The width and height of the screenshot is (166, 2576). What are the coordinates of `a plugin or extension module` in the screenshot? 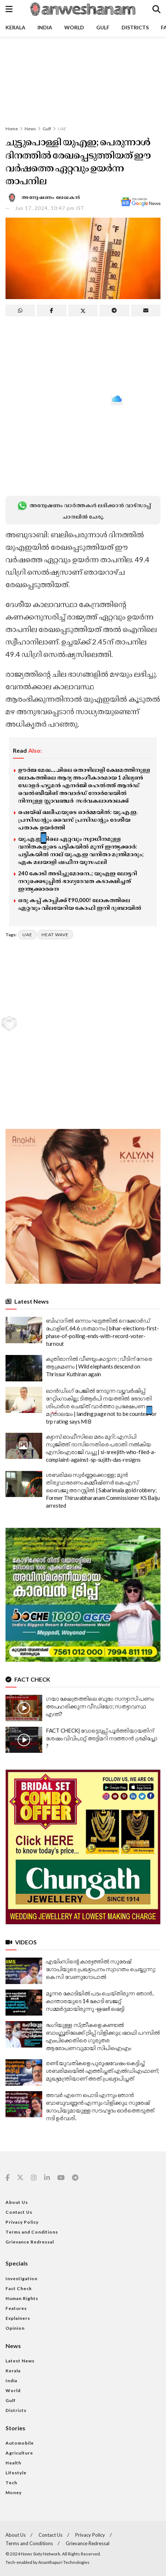 It's located at (9, 1024).